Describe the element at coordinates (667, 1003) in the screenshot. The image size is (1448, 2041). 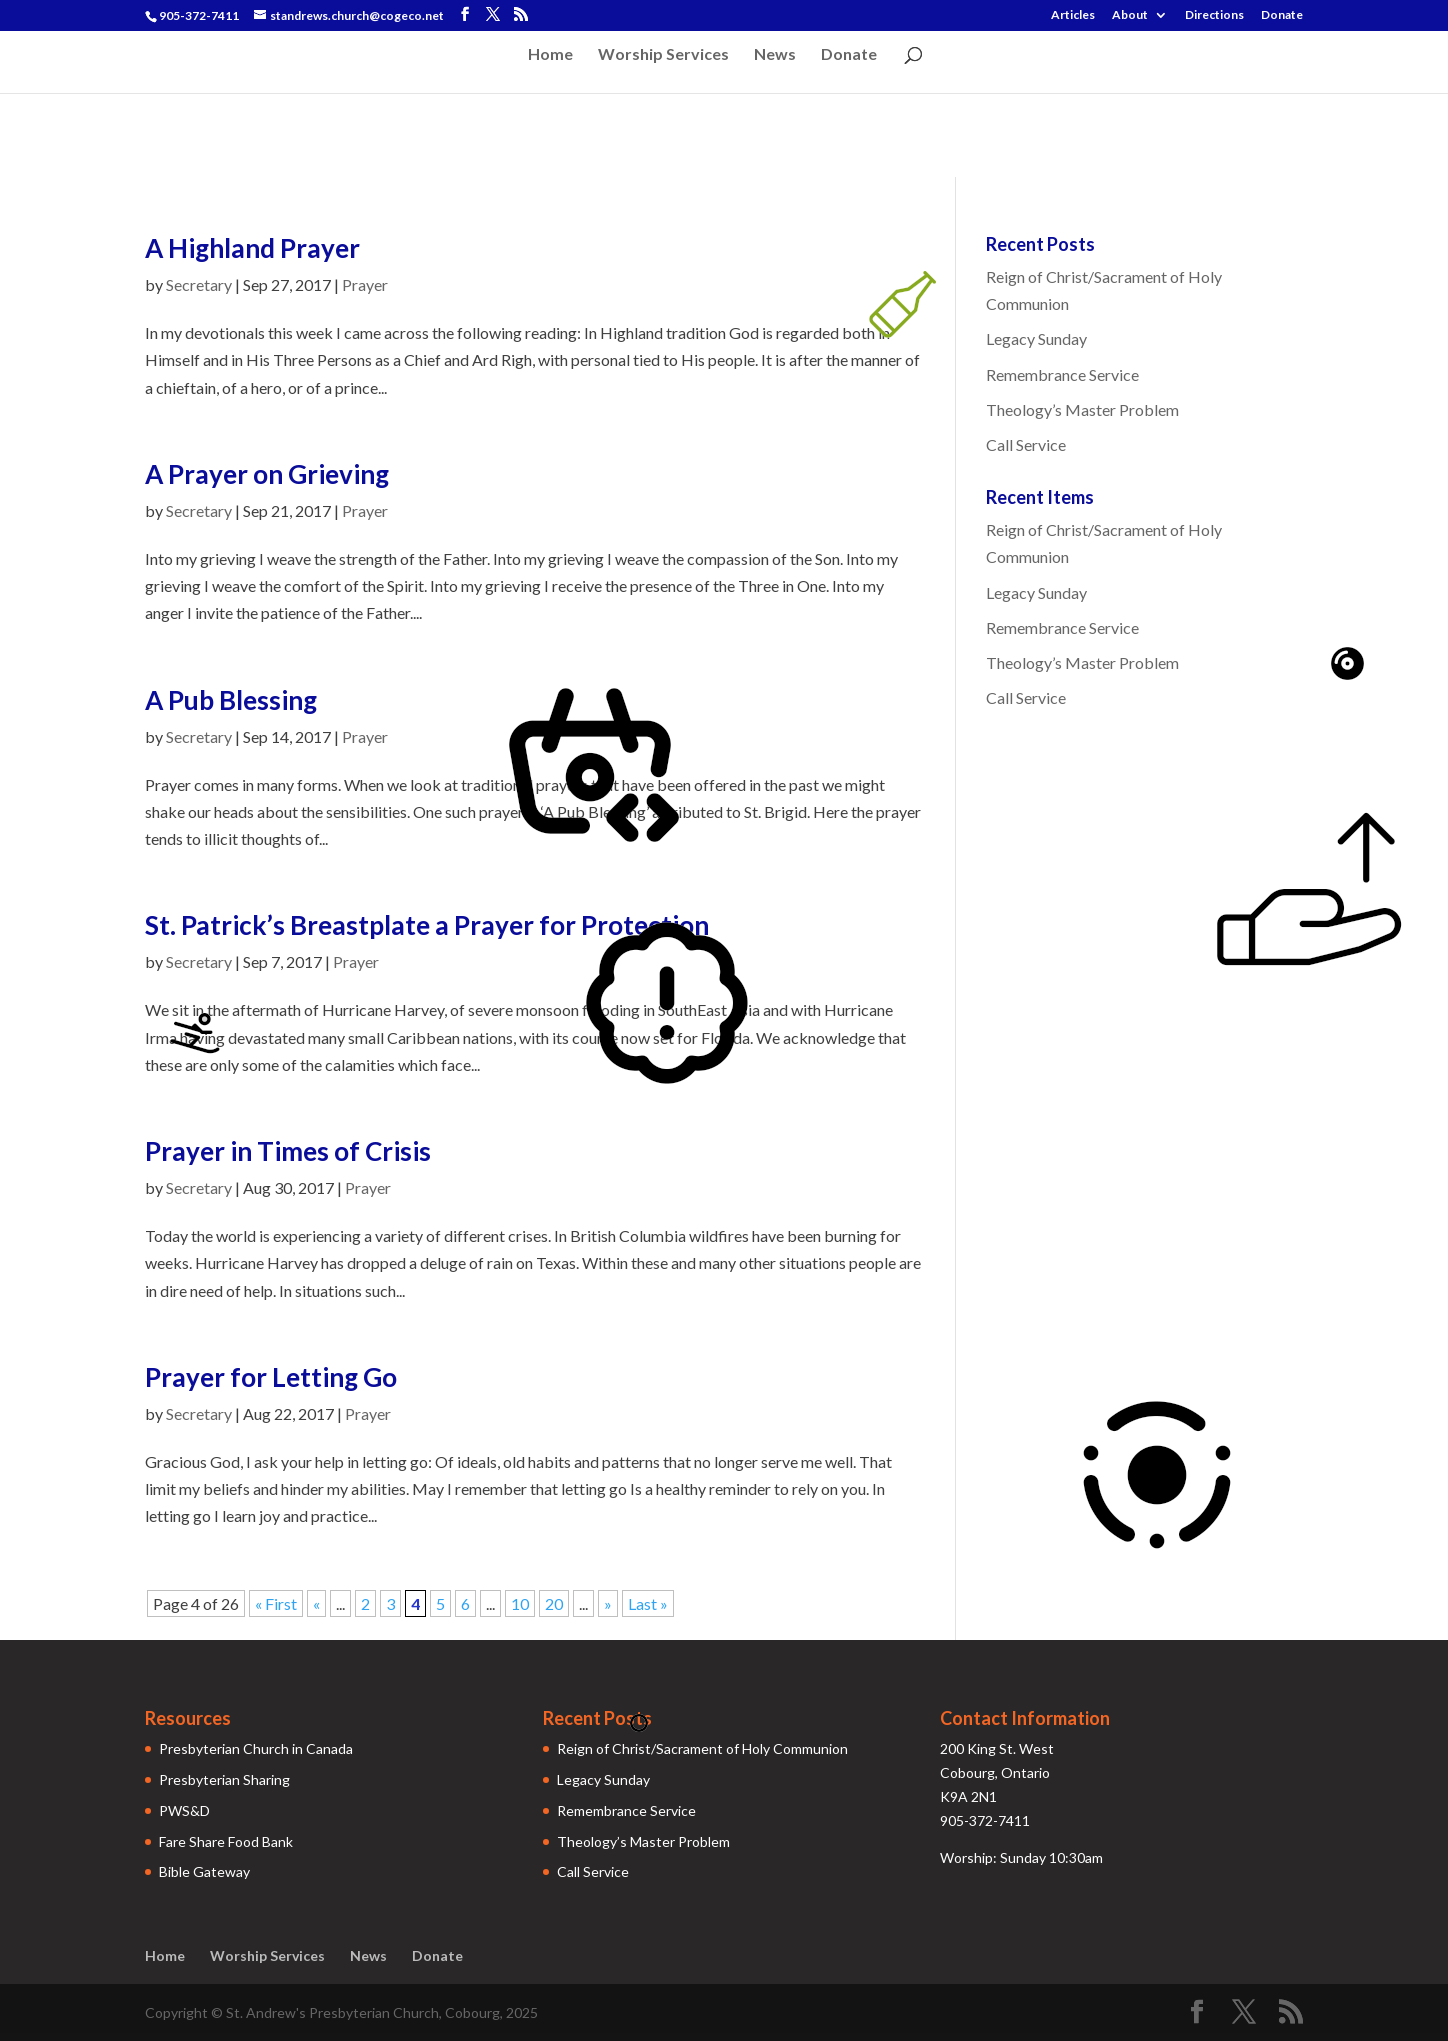
I see `indicates an alert or warning notification` at that location.